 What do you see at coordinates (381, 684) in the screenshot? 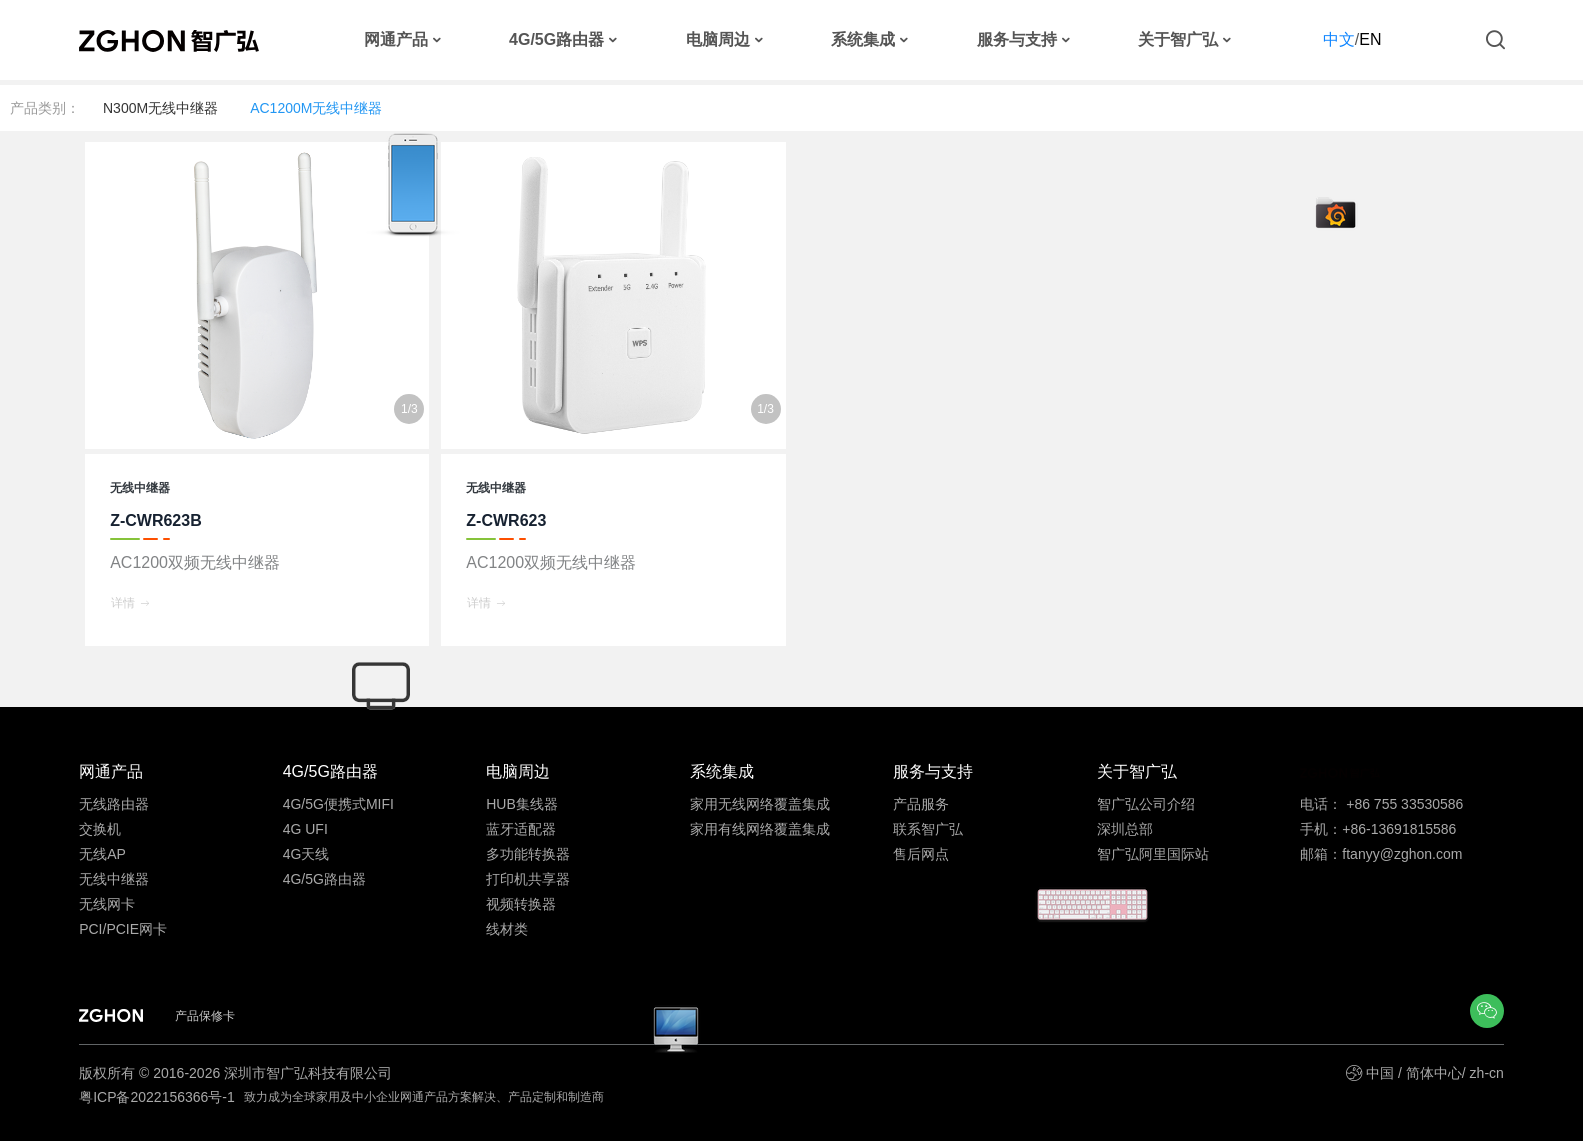
I see `open tv or display settings` at bounding box center [381, 684].